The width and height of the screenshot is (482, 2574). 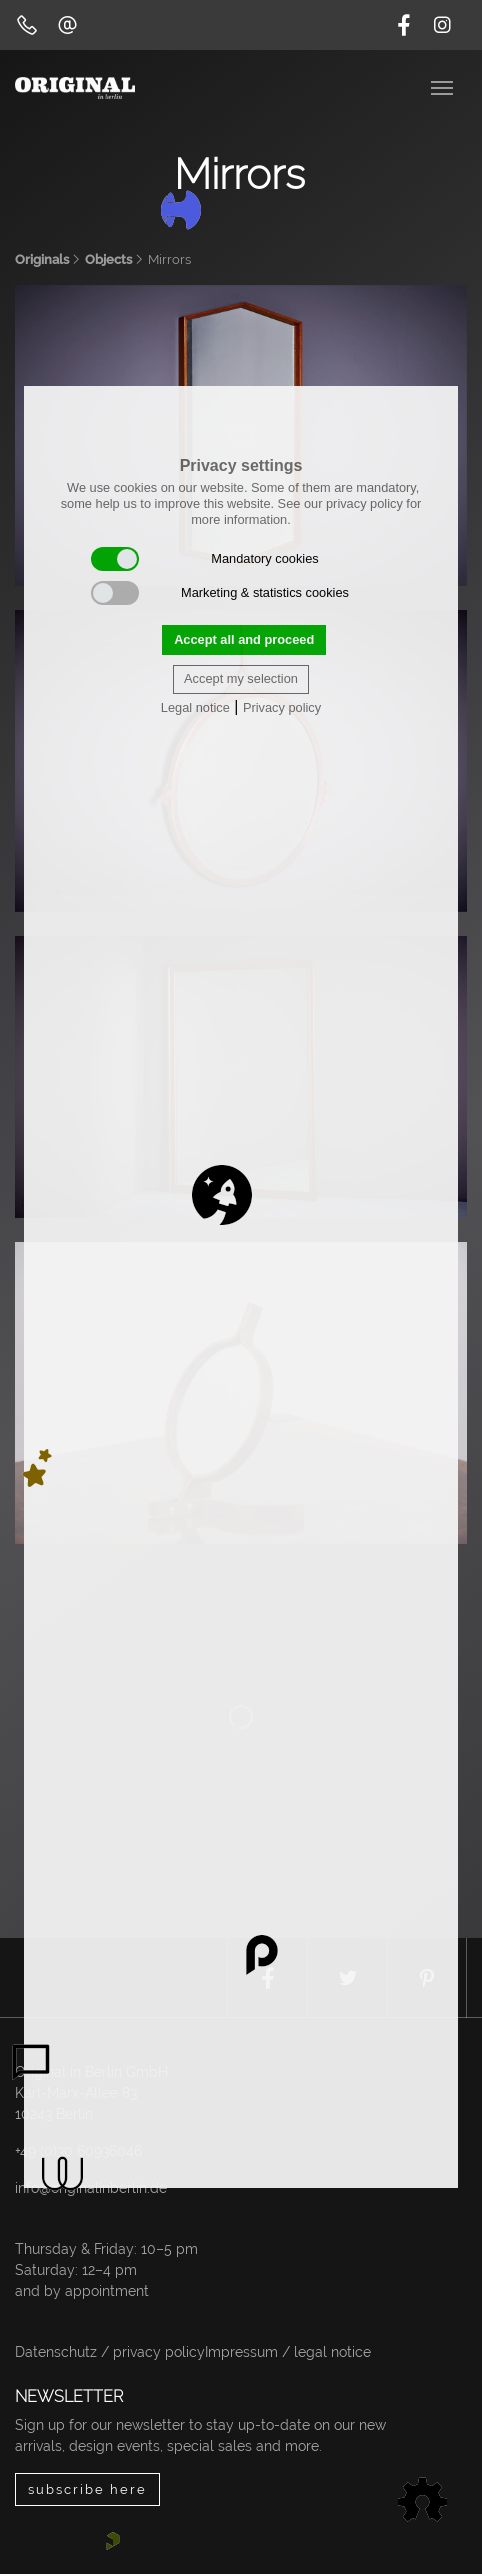 What do you see at coordinates (181, 210) in the screenshot?
I see `havells brand logo` at bounding box center [181, 210].